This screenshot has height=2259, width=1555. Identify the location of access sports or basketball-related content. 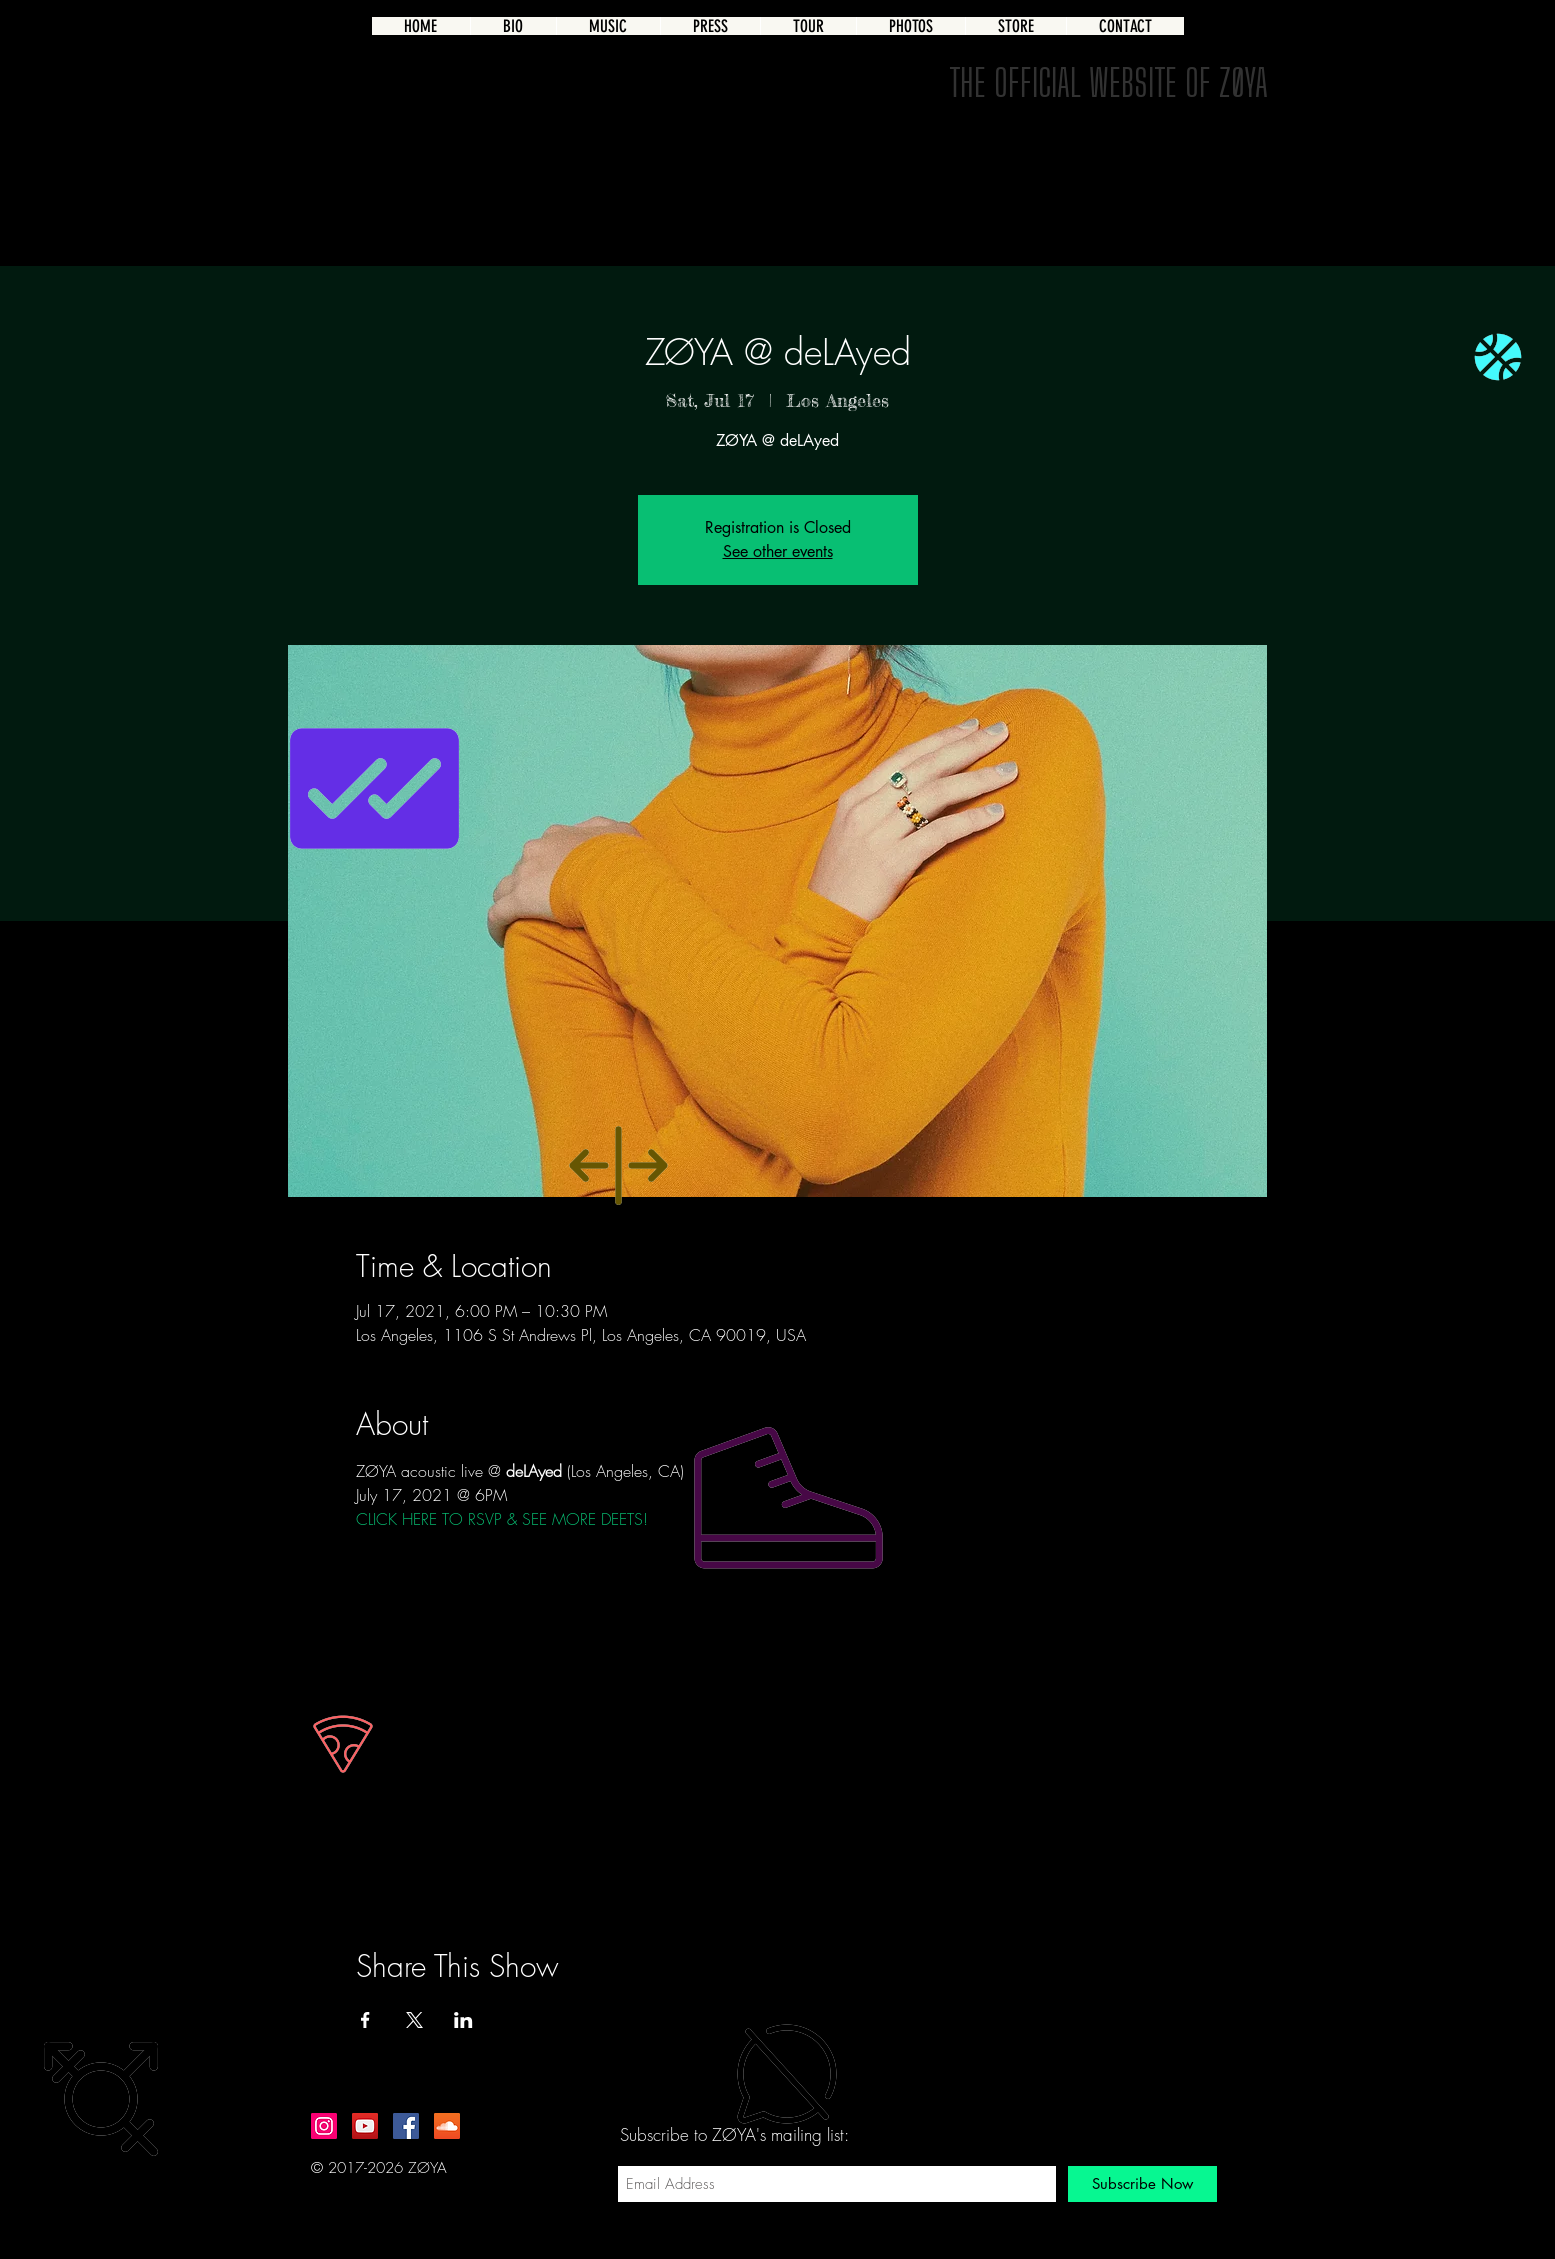
(1498, 357).